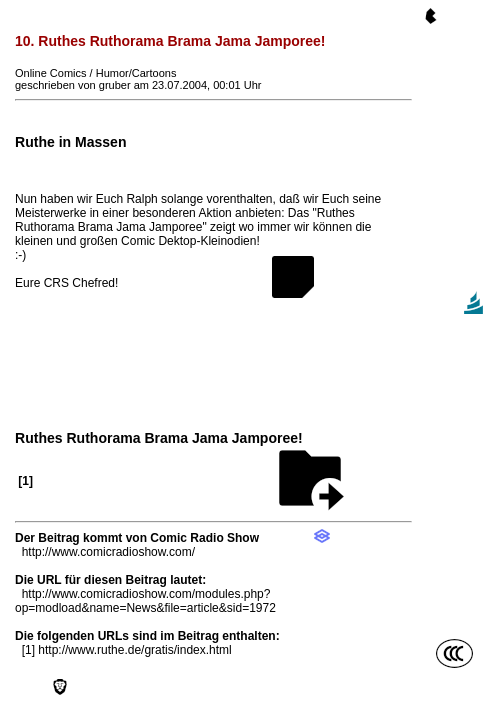  Describe the element at coordinates (431, 16) in the screenshot. I see `bulma CSS framework logo` at that location.